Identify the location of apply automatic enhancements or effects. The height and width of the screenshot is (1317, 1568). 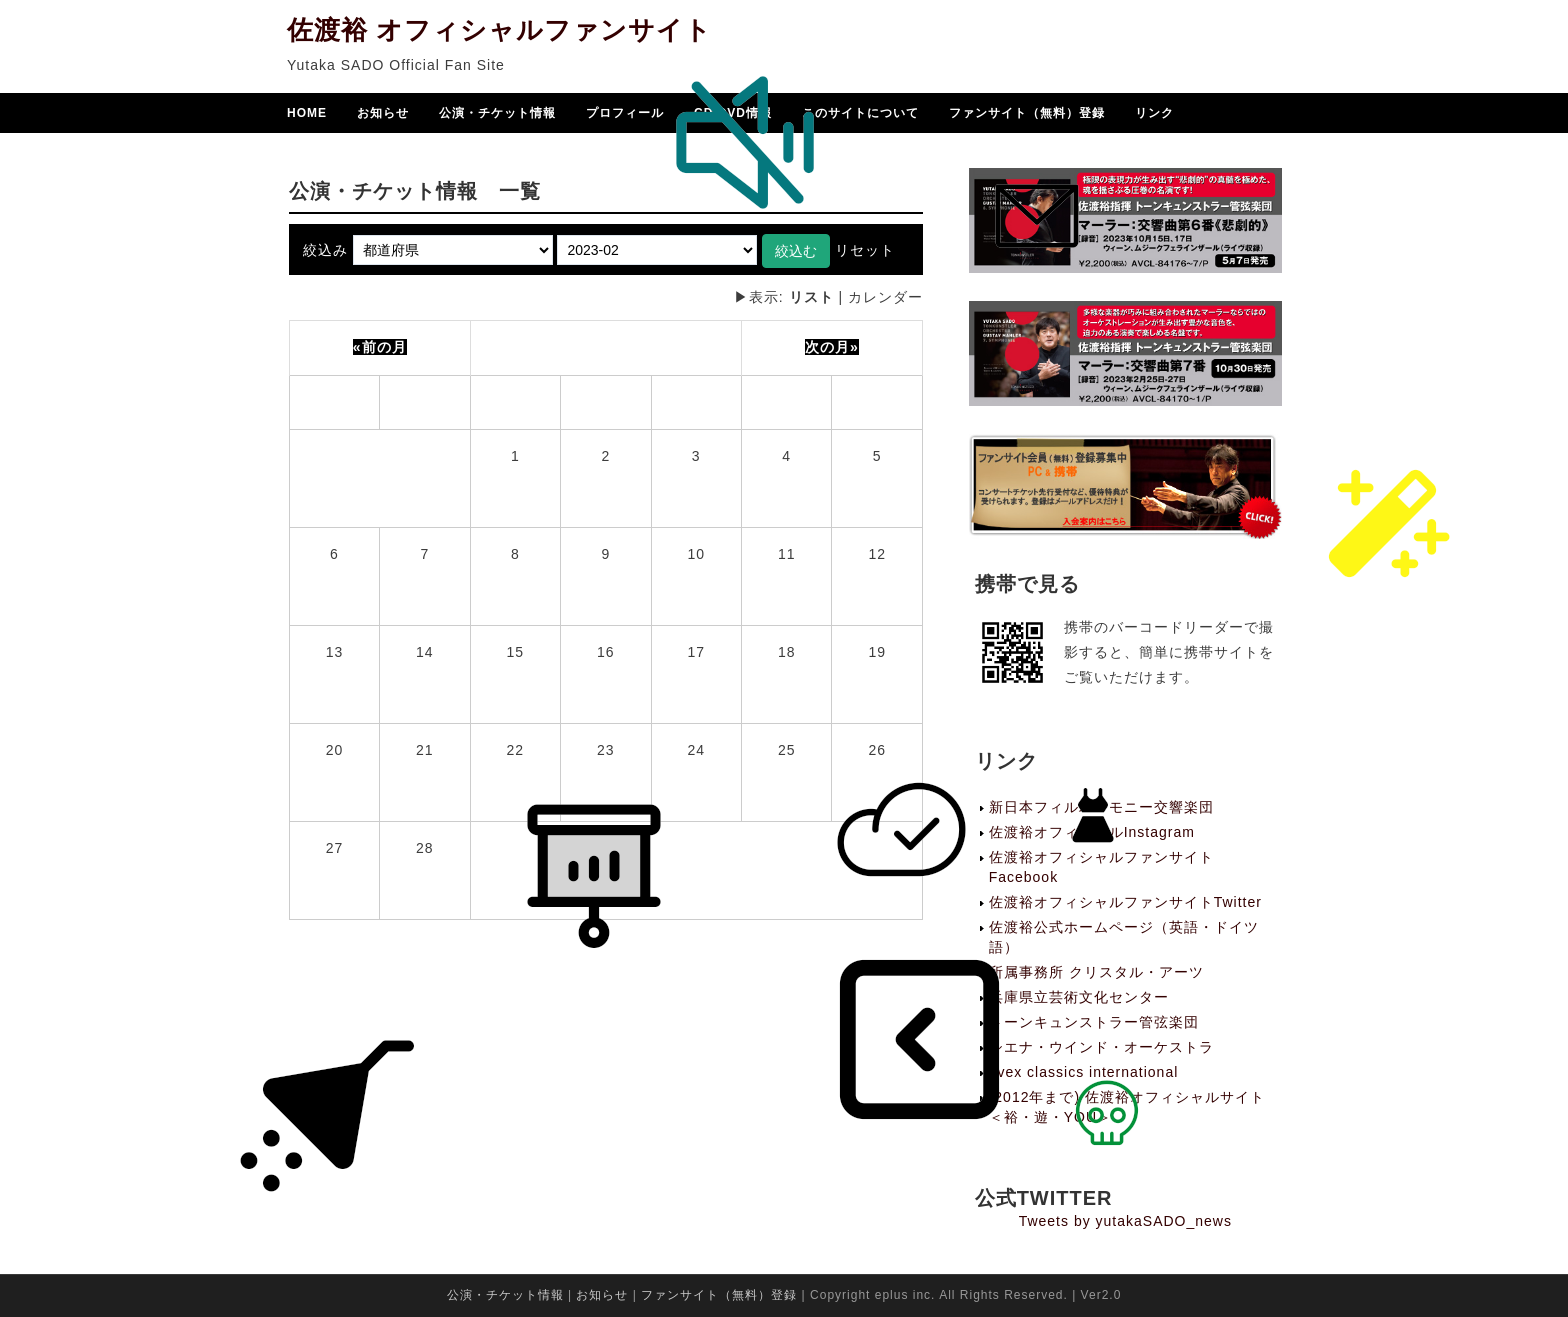
(1382, 523).